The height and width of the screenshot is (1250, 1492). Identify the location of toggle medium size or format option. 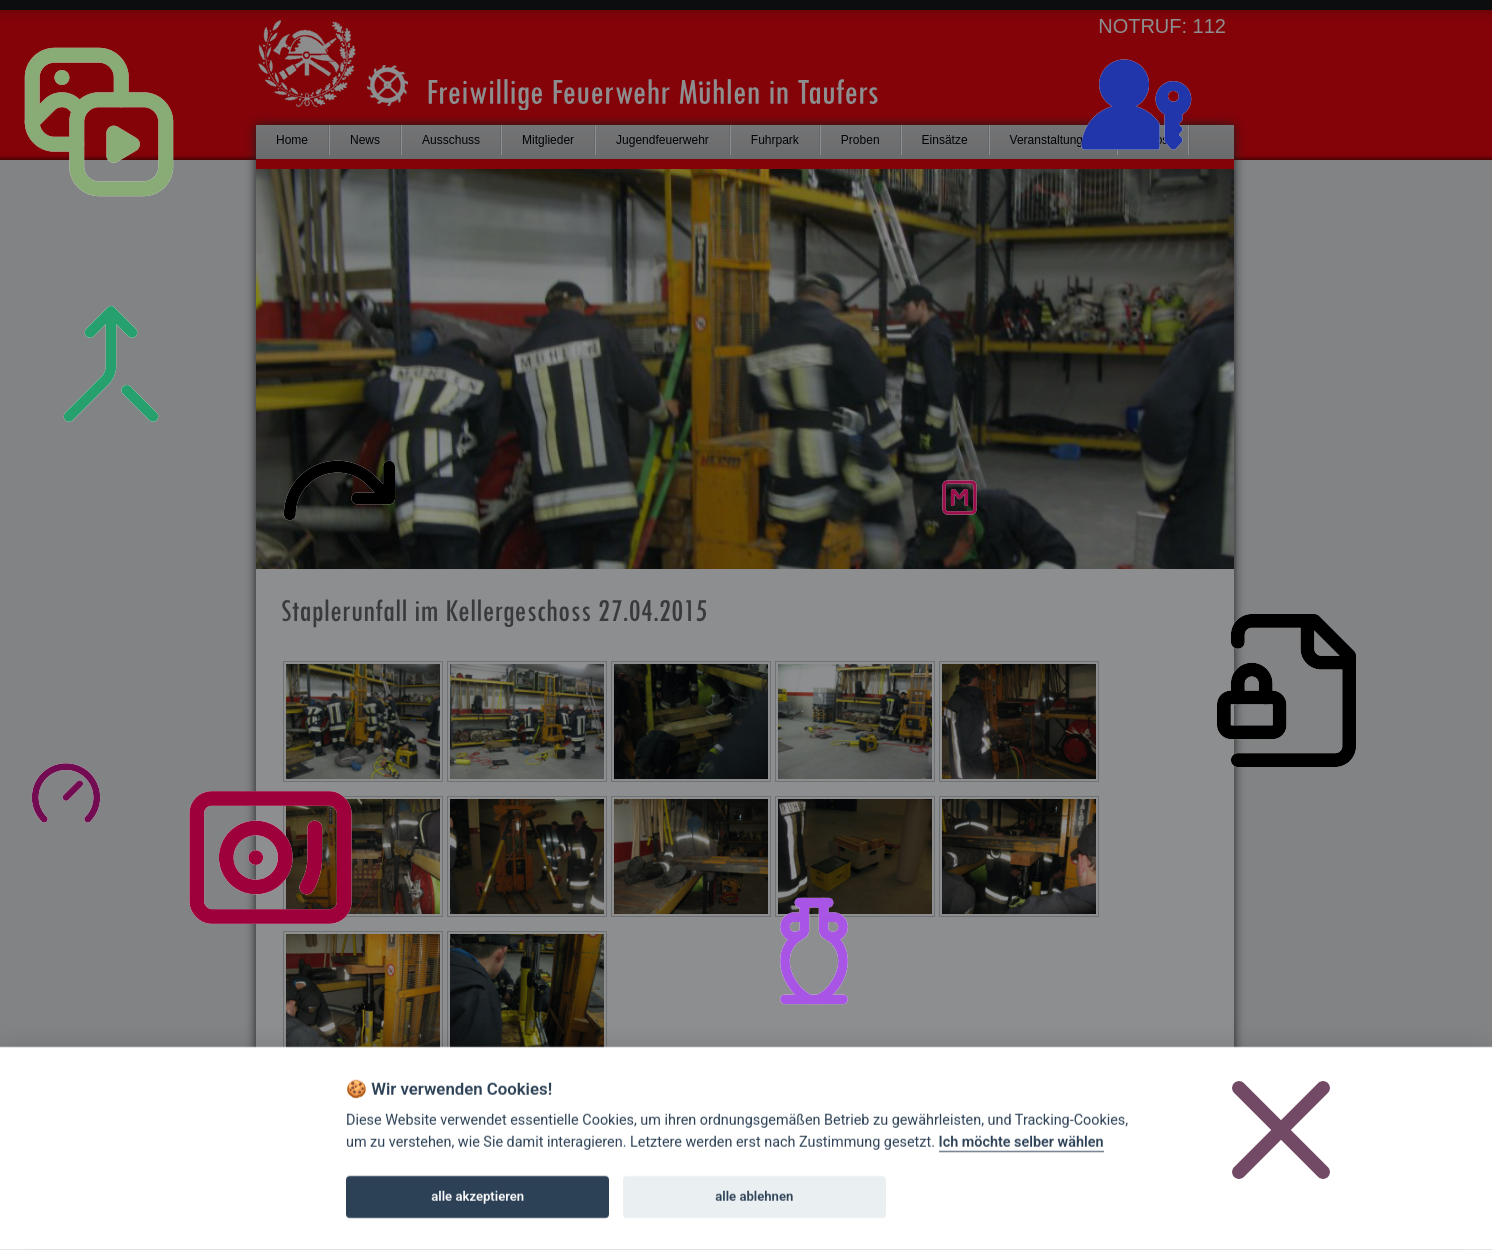
(959, 497).